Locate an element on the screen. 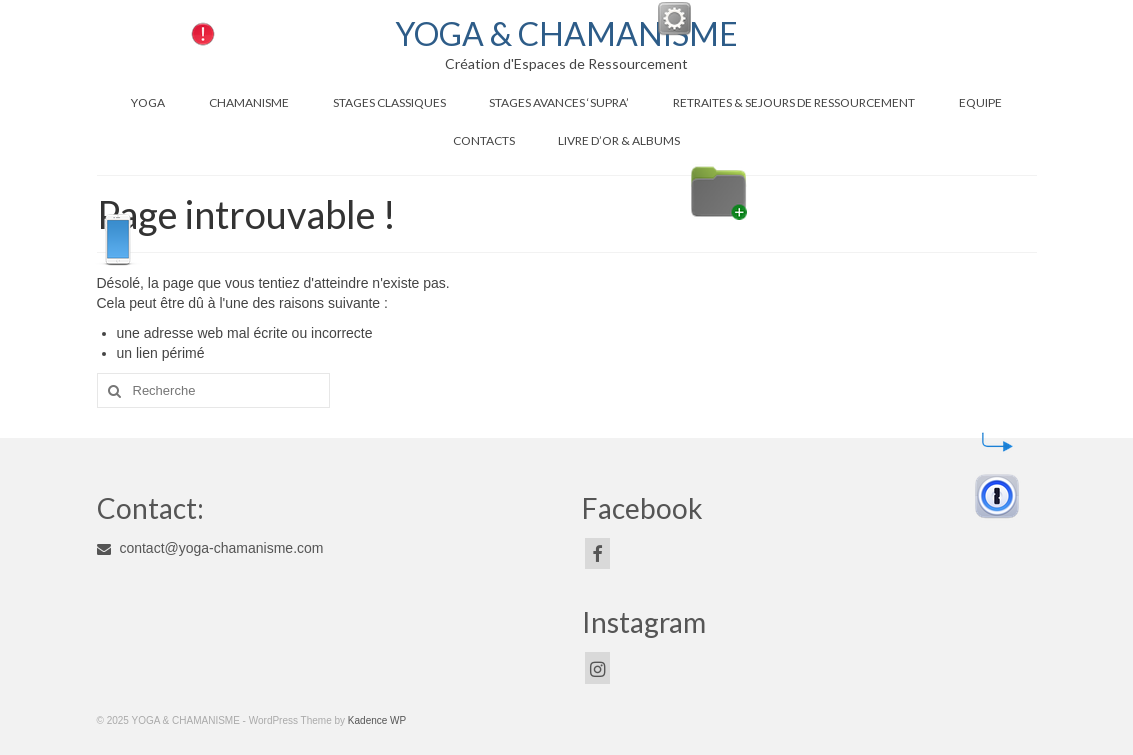  open 1Password to access saved passwords is located at coordinates (997, 496).